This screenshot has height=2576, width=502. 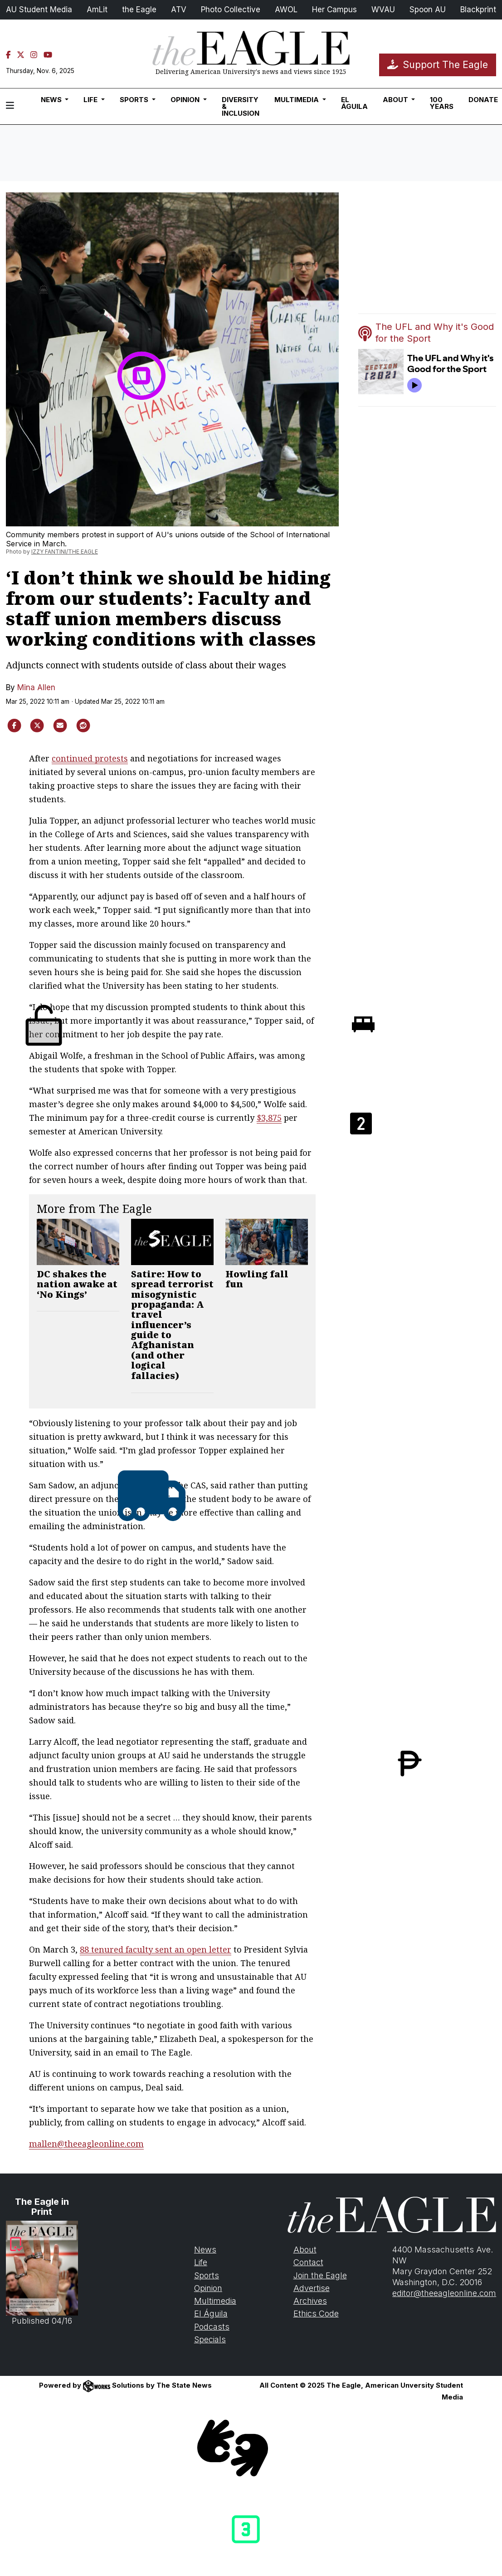 What do you see at coordinates (363, 1025) in the screenshot?
I see `view bedroom or sleeping accommodations` at bounding box center [363, 1025].